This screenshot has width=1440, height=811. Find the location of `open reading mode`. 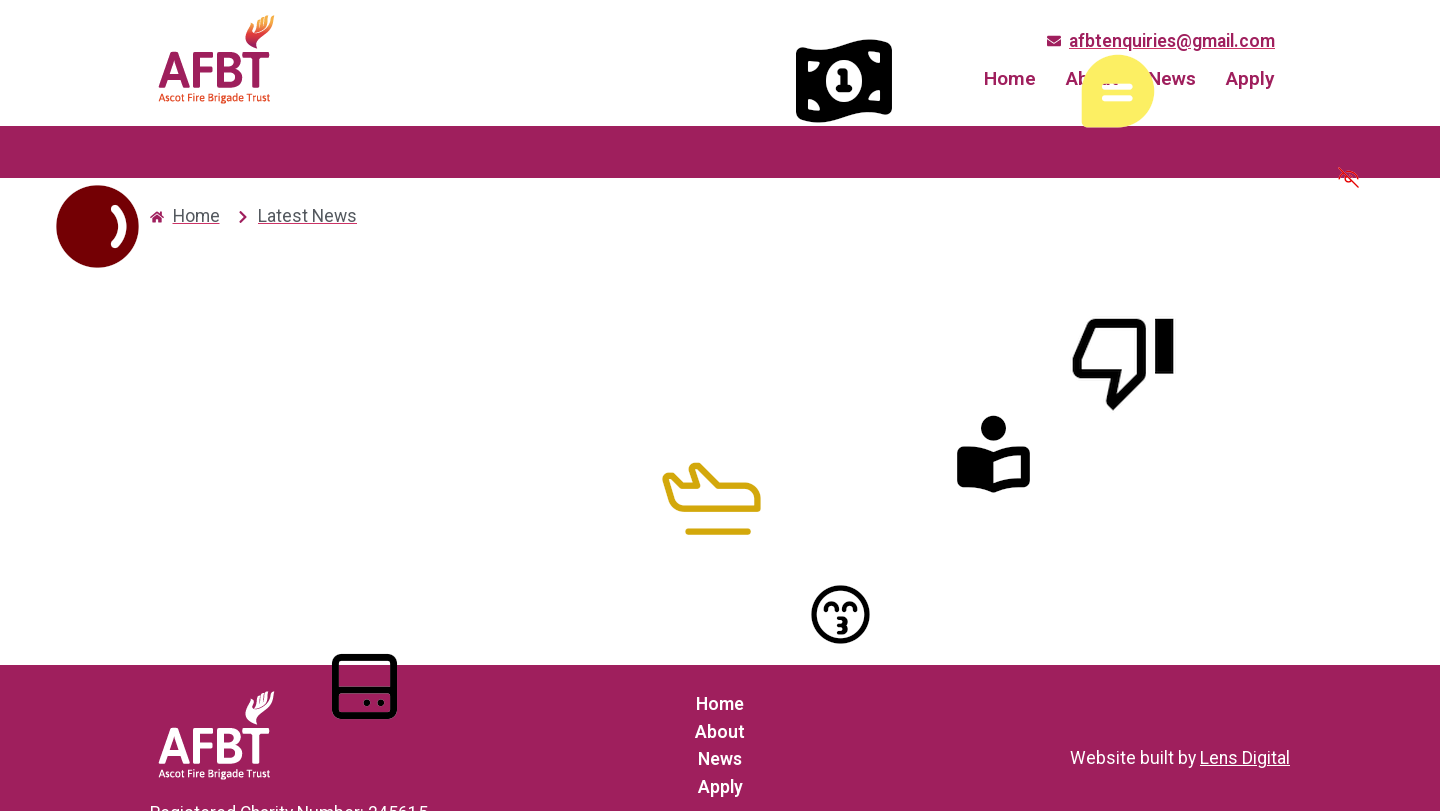

open reading mode is located at coordinates (993, 455).